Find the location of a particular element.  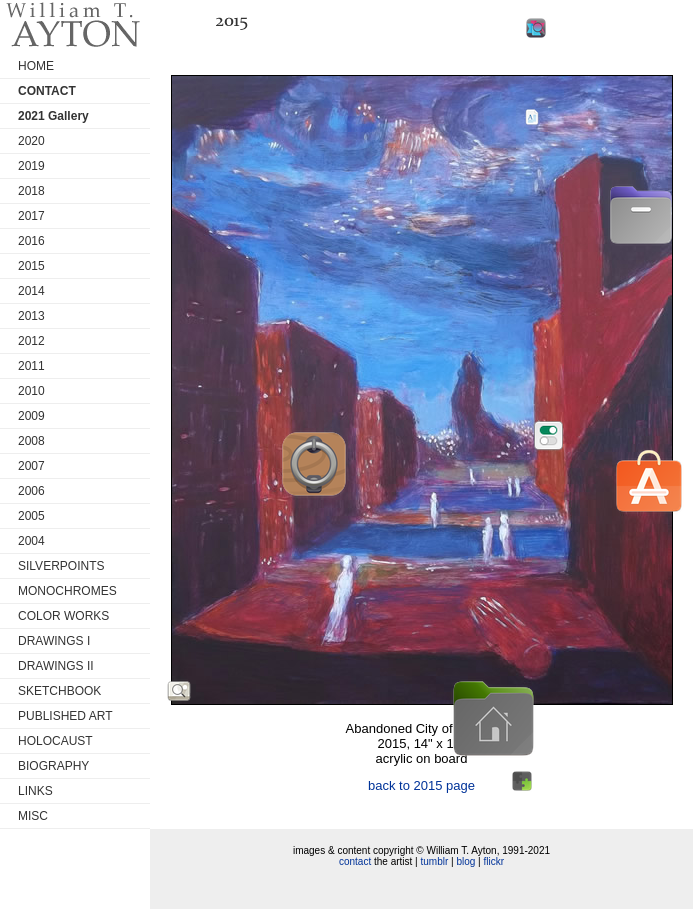

open gnome extensions manager is located at coordinates (522, 781).